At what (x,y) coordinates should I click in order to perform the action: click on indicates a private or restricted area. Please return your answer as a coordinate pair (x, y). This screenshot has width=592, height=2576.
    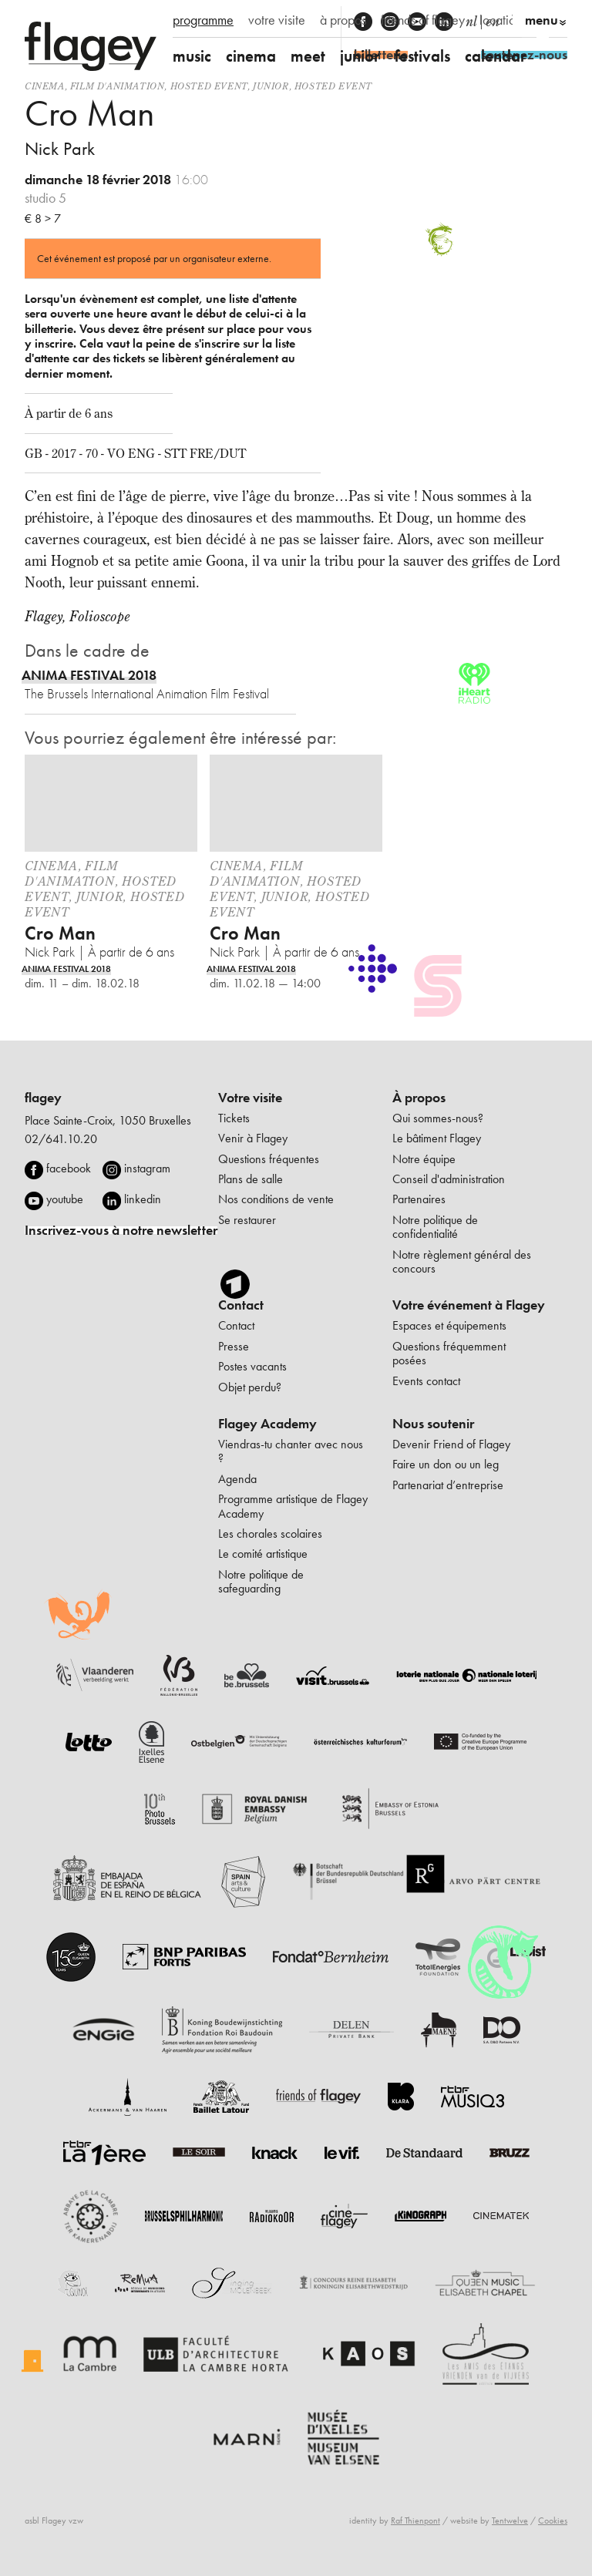
    Looking at the image, I should click on (32, 2361).